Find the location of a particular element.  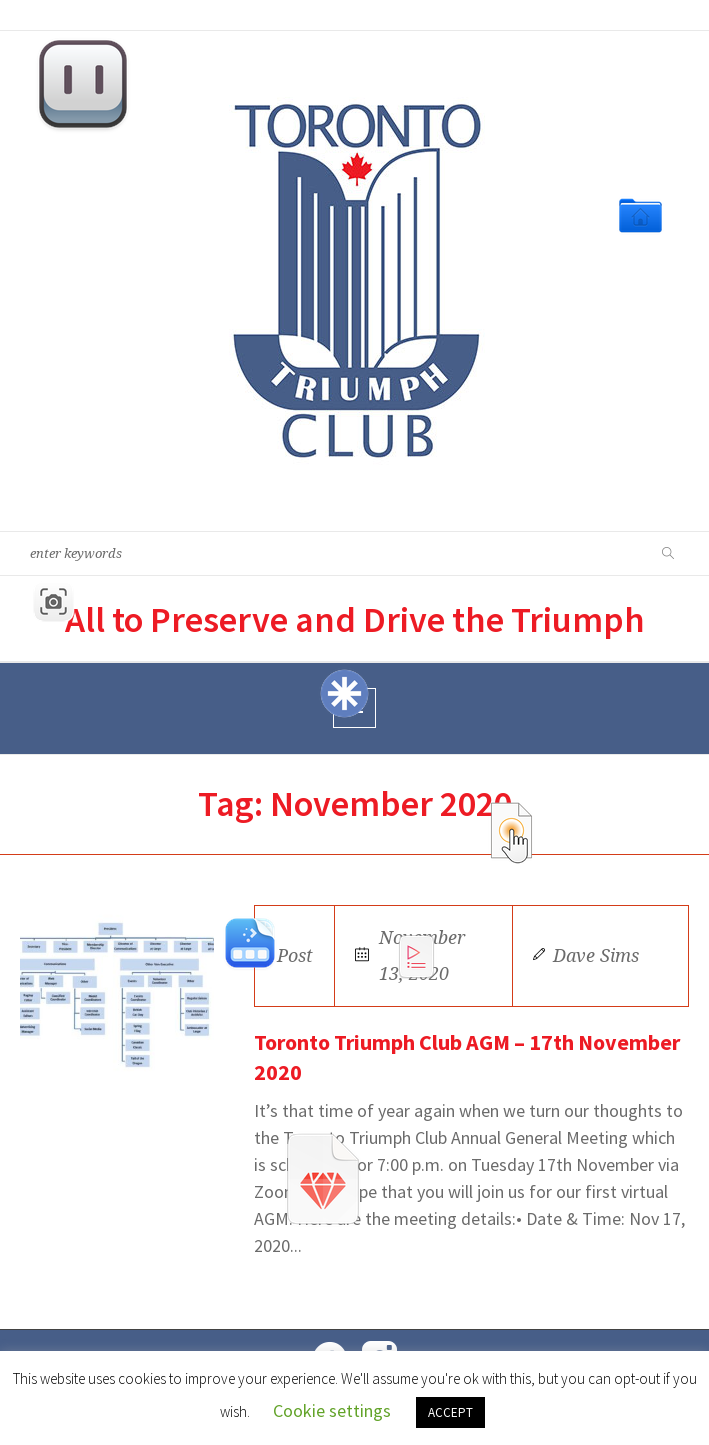

ruby programming language source file is located at coordinates (323, 1179).